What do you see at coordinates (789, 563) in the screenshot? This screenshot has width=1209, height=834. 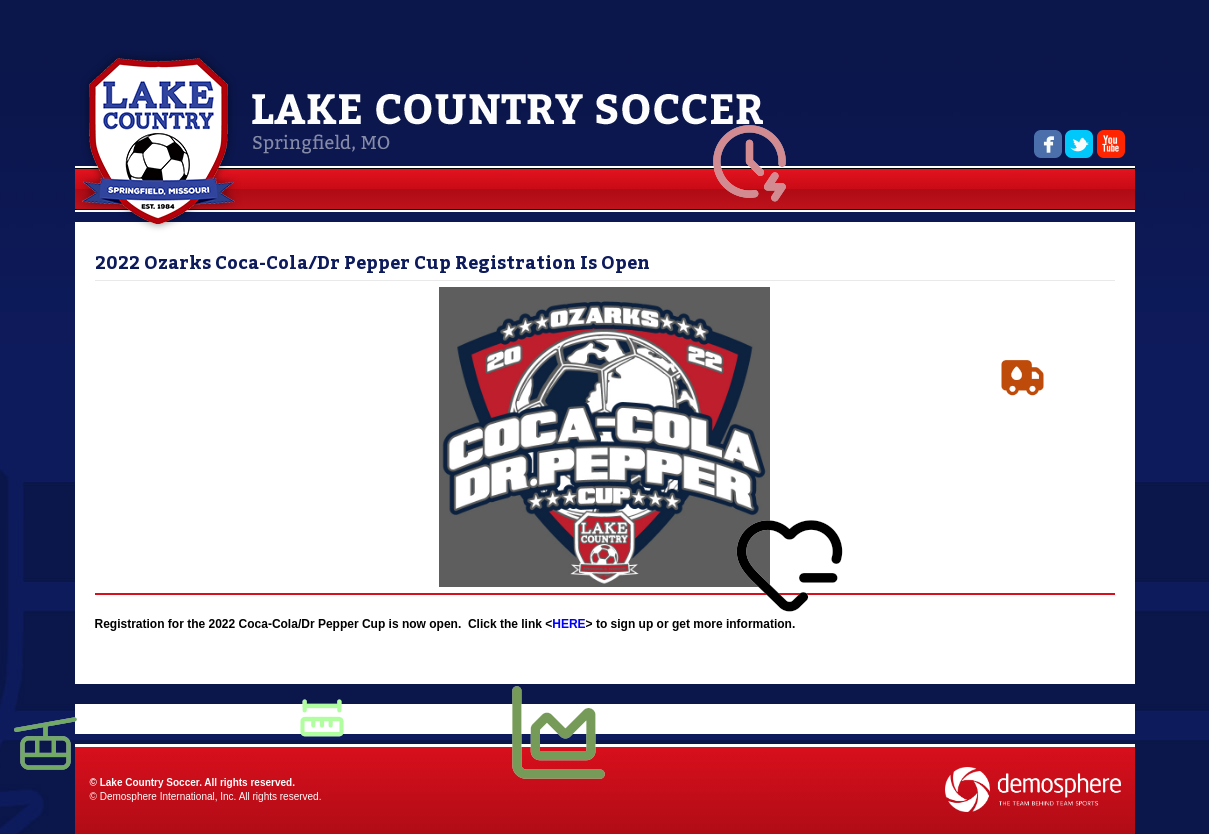 I see `remove from favorites` at bounding box center [789, 563].